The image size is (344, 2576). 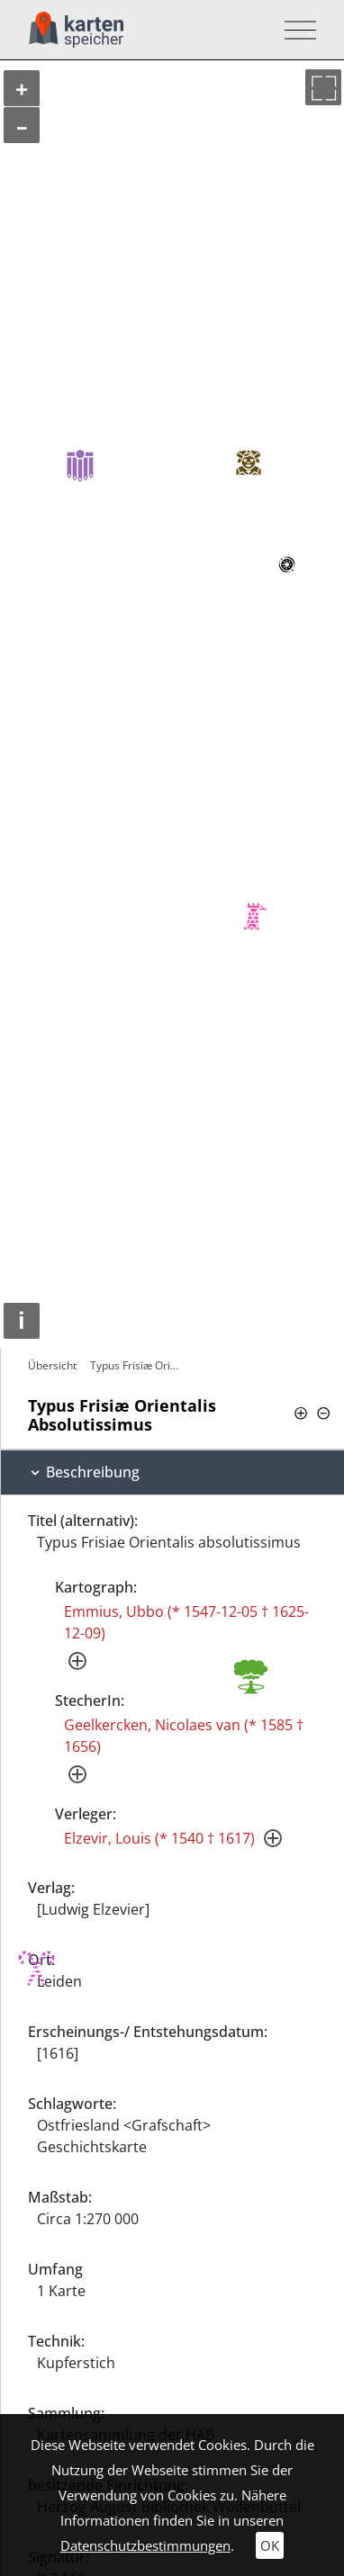 What do you see at coordinates (36, 1968) in the screenshot?
I see `holiday or christmas-themed content` at bounding box center [36, 1968].